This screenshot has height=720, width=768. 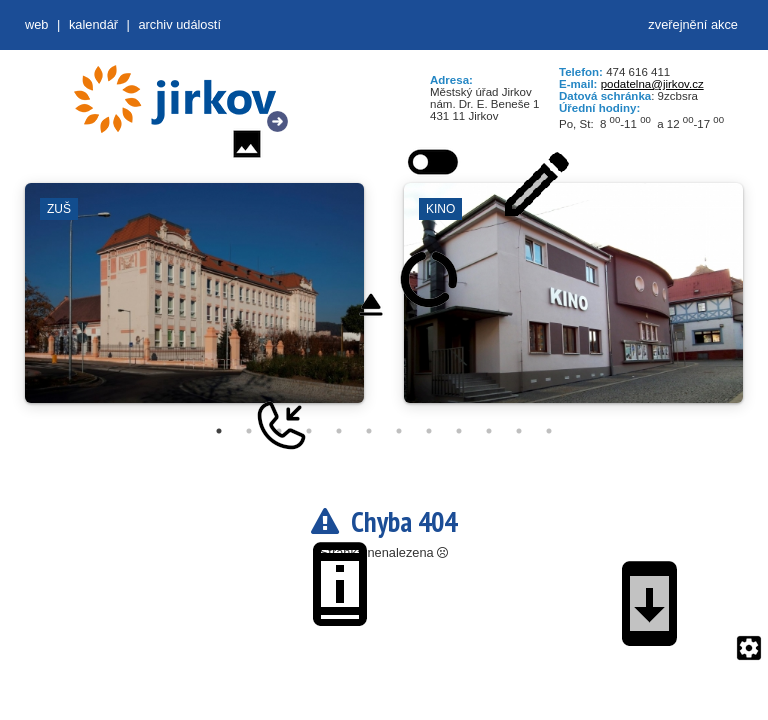 I want to click on toggle switch in off position, so click(x=433, y=162).